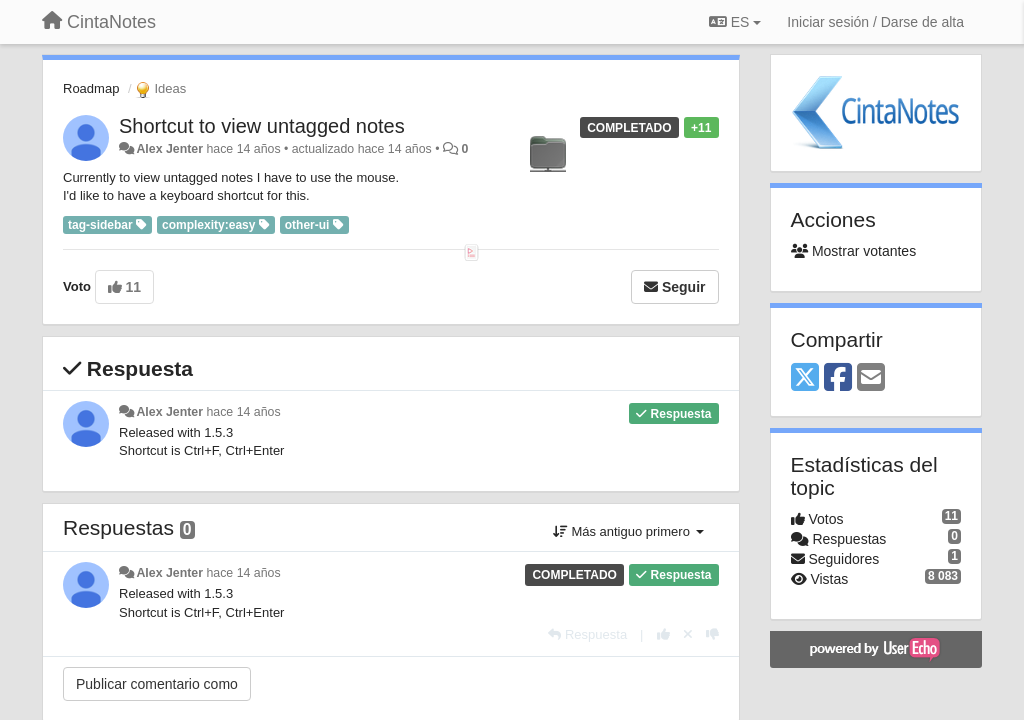 The height and width of the screenshot is (720, 1024). I want to click on access files stored on a remote server, so click(548, 154).